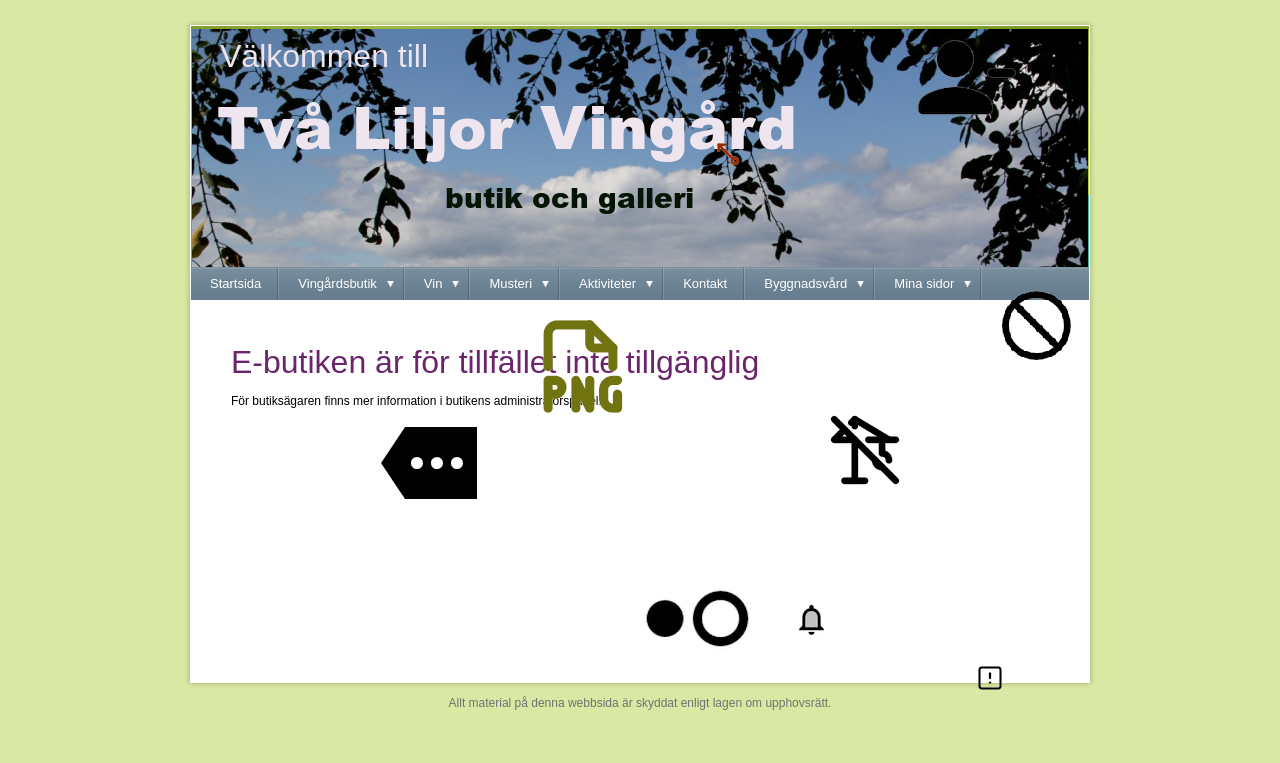 Image resolution: width=1280 pixels, height=763 pixels. I want to click on view notifications, so click(811, 619).